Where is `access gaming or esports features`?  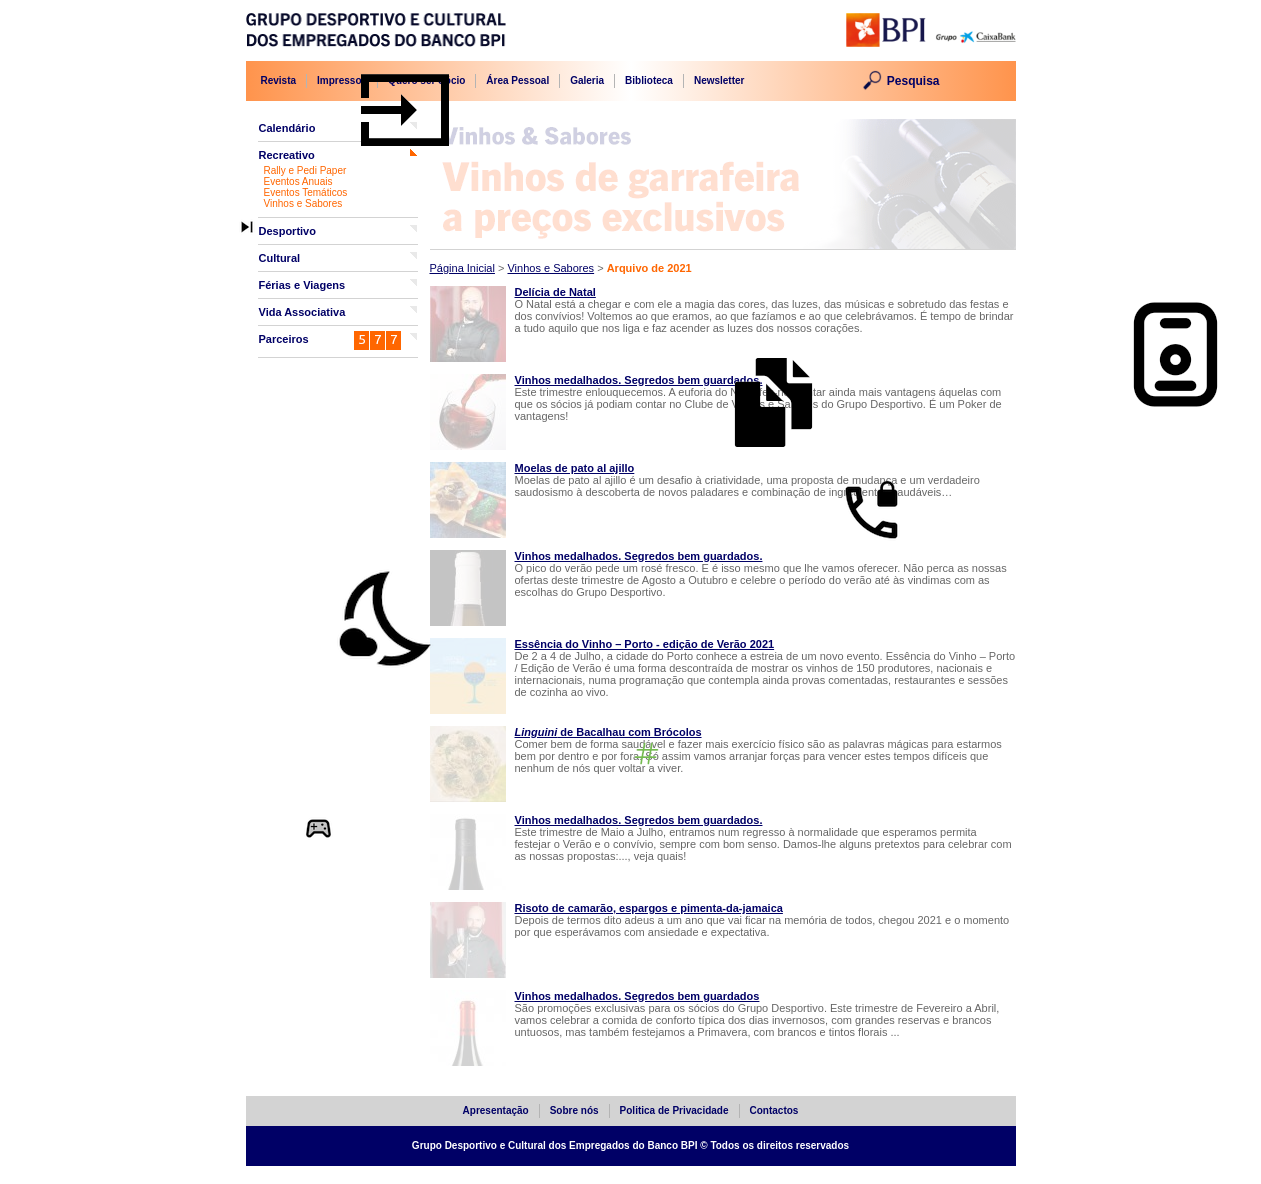
access gaming or esports features is located at coordinates (318, 828).